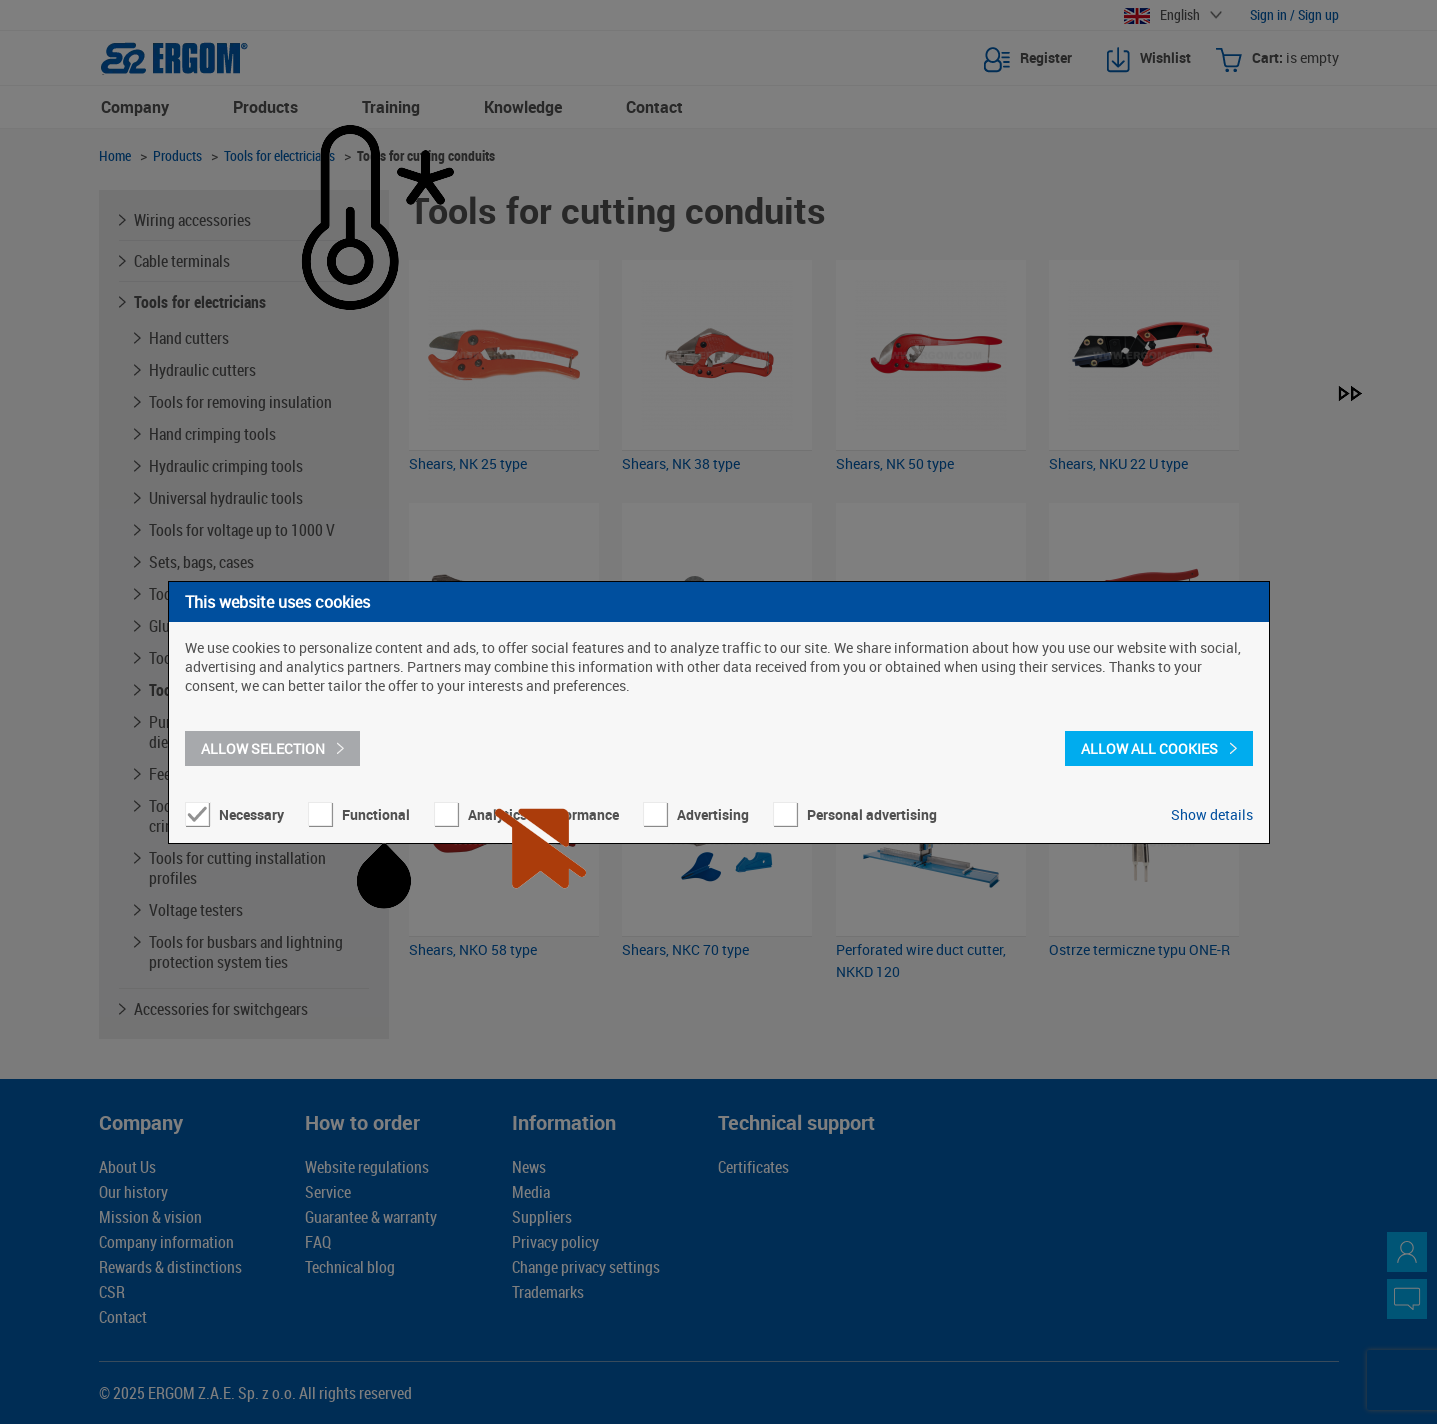  What do you see at coordinates (384, 876) in the screenshot?
I see `adjust water or hydration settings` at bounding box center [384, 876].